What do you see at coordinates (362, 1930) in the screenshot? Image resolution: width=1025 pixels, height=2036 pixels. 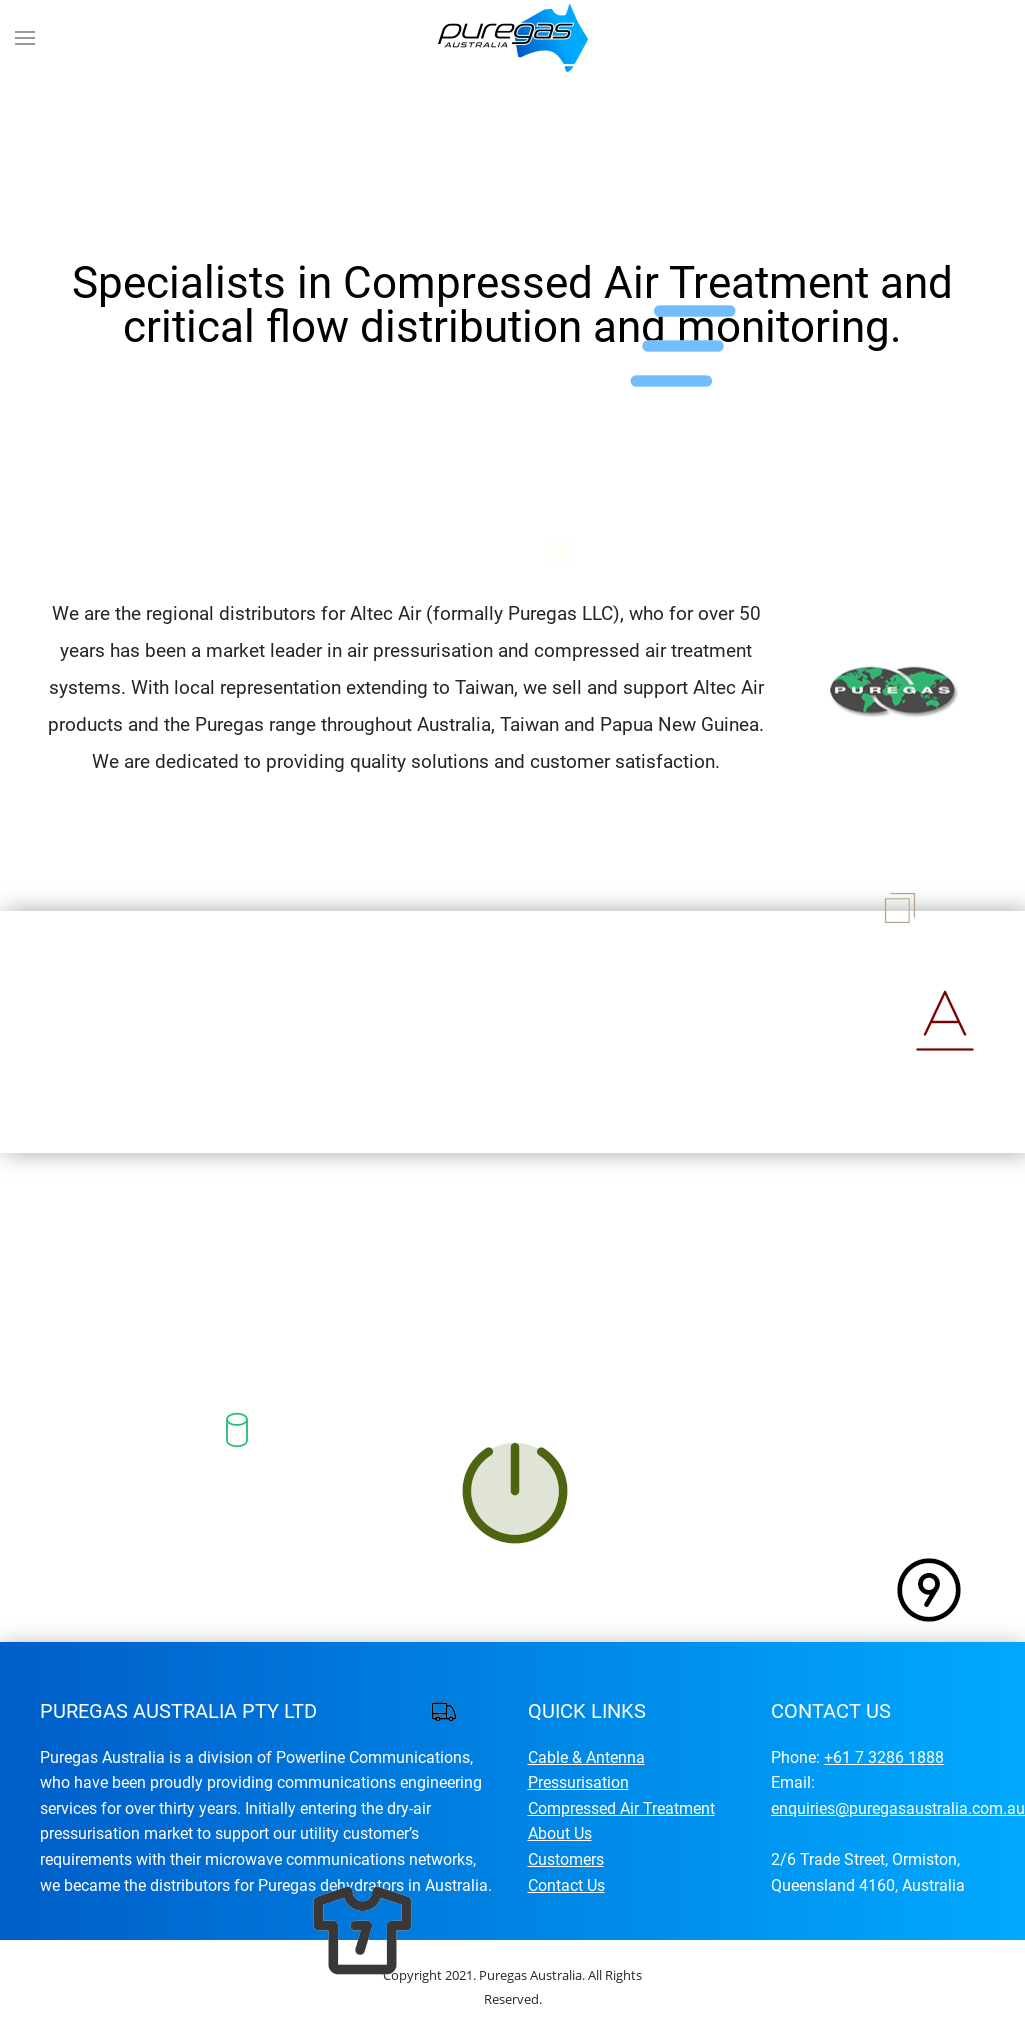 I see `select team jersey or player number` at bounding box center [362, 1930].